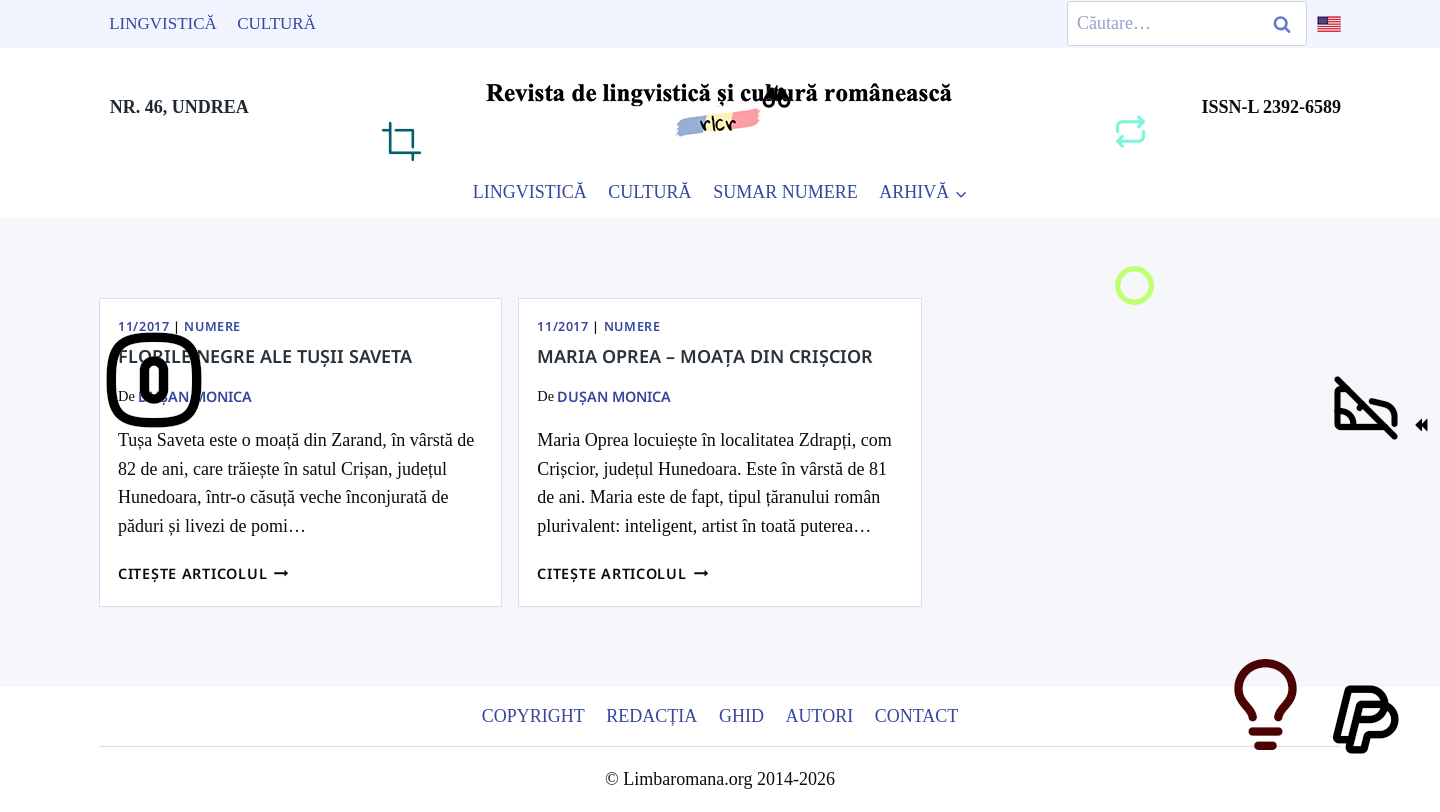 This screenshot has height=812, width=1440. What do you see at coordinates (1265, 704) in the screenshot?
I see `view tips or suggestions` at bounding box center [1265, 704].